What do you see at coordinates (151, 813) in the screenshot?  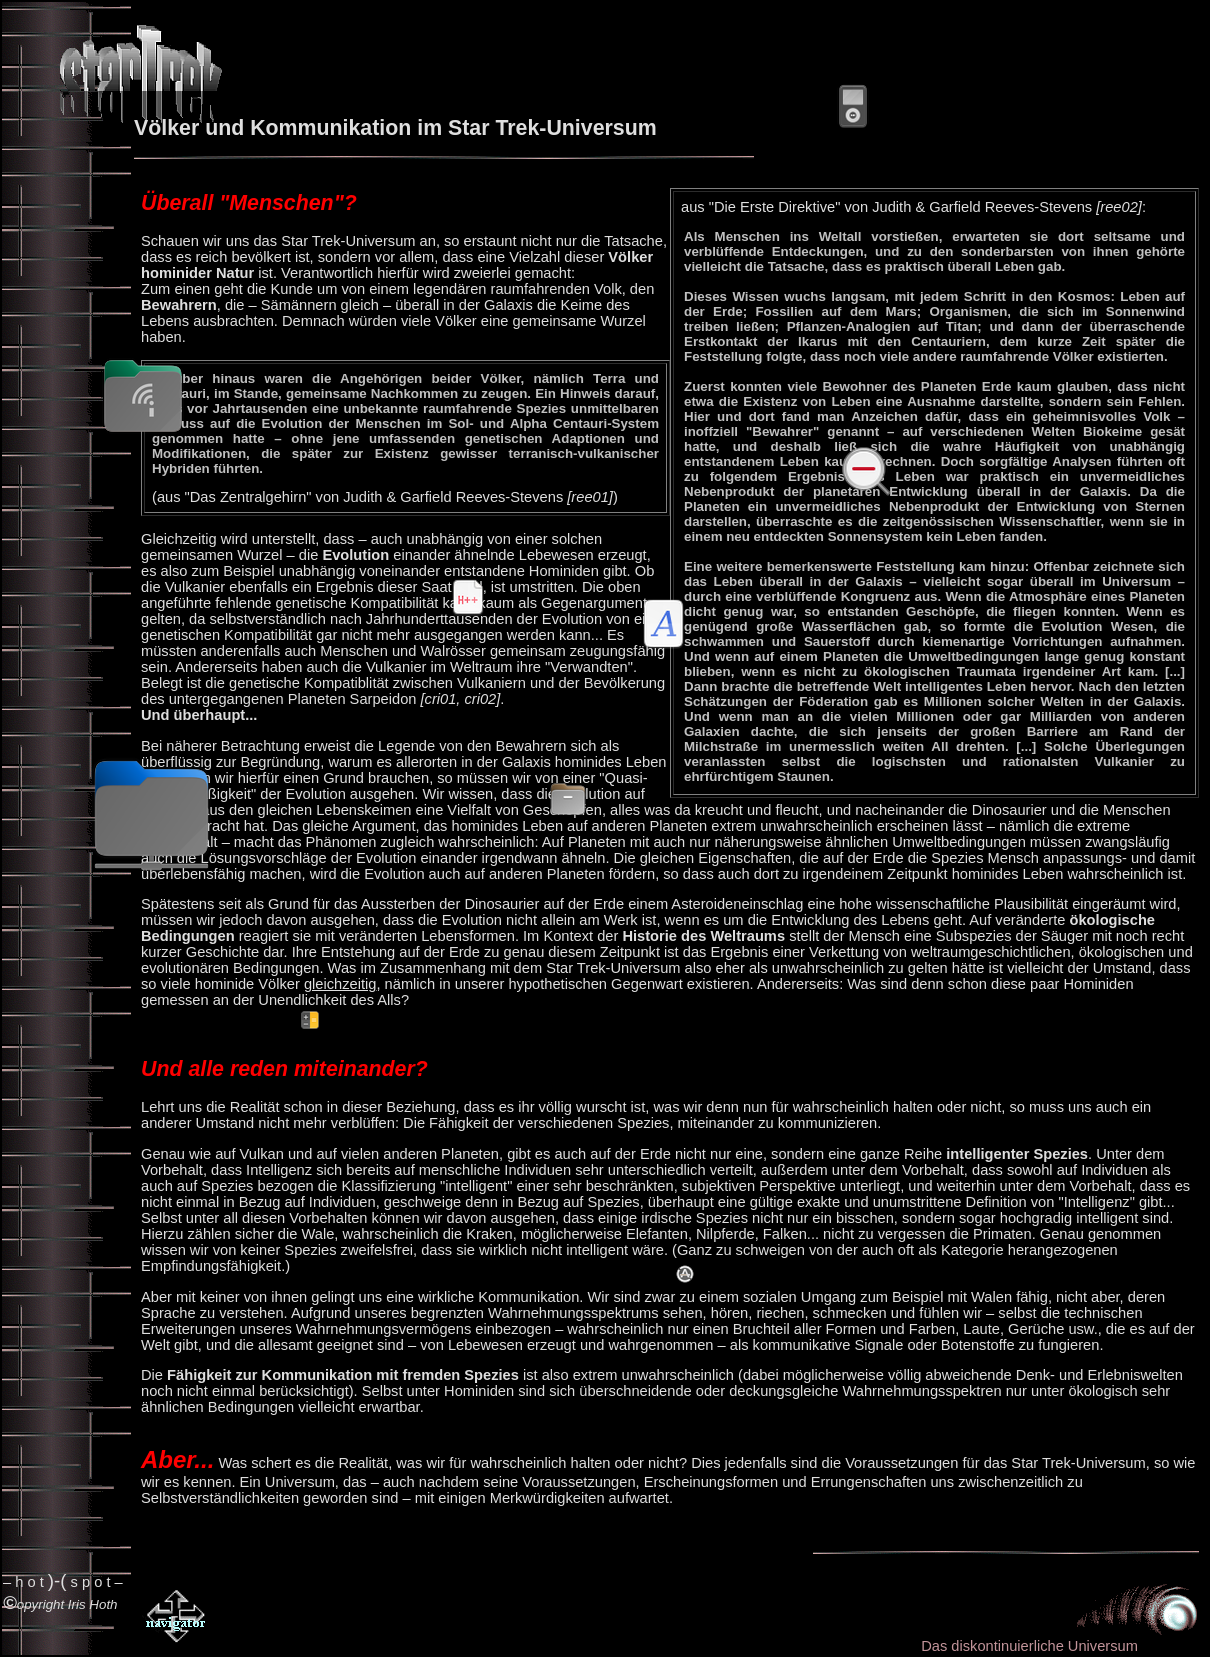 I see `access a remote or network folder` at bounding box center [151, 813].